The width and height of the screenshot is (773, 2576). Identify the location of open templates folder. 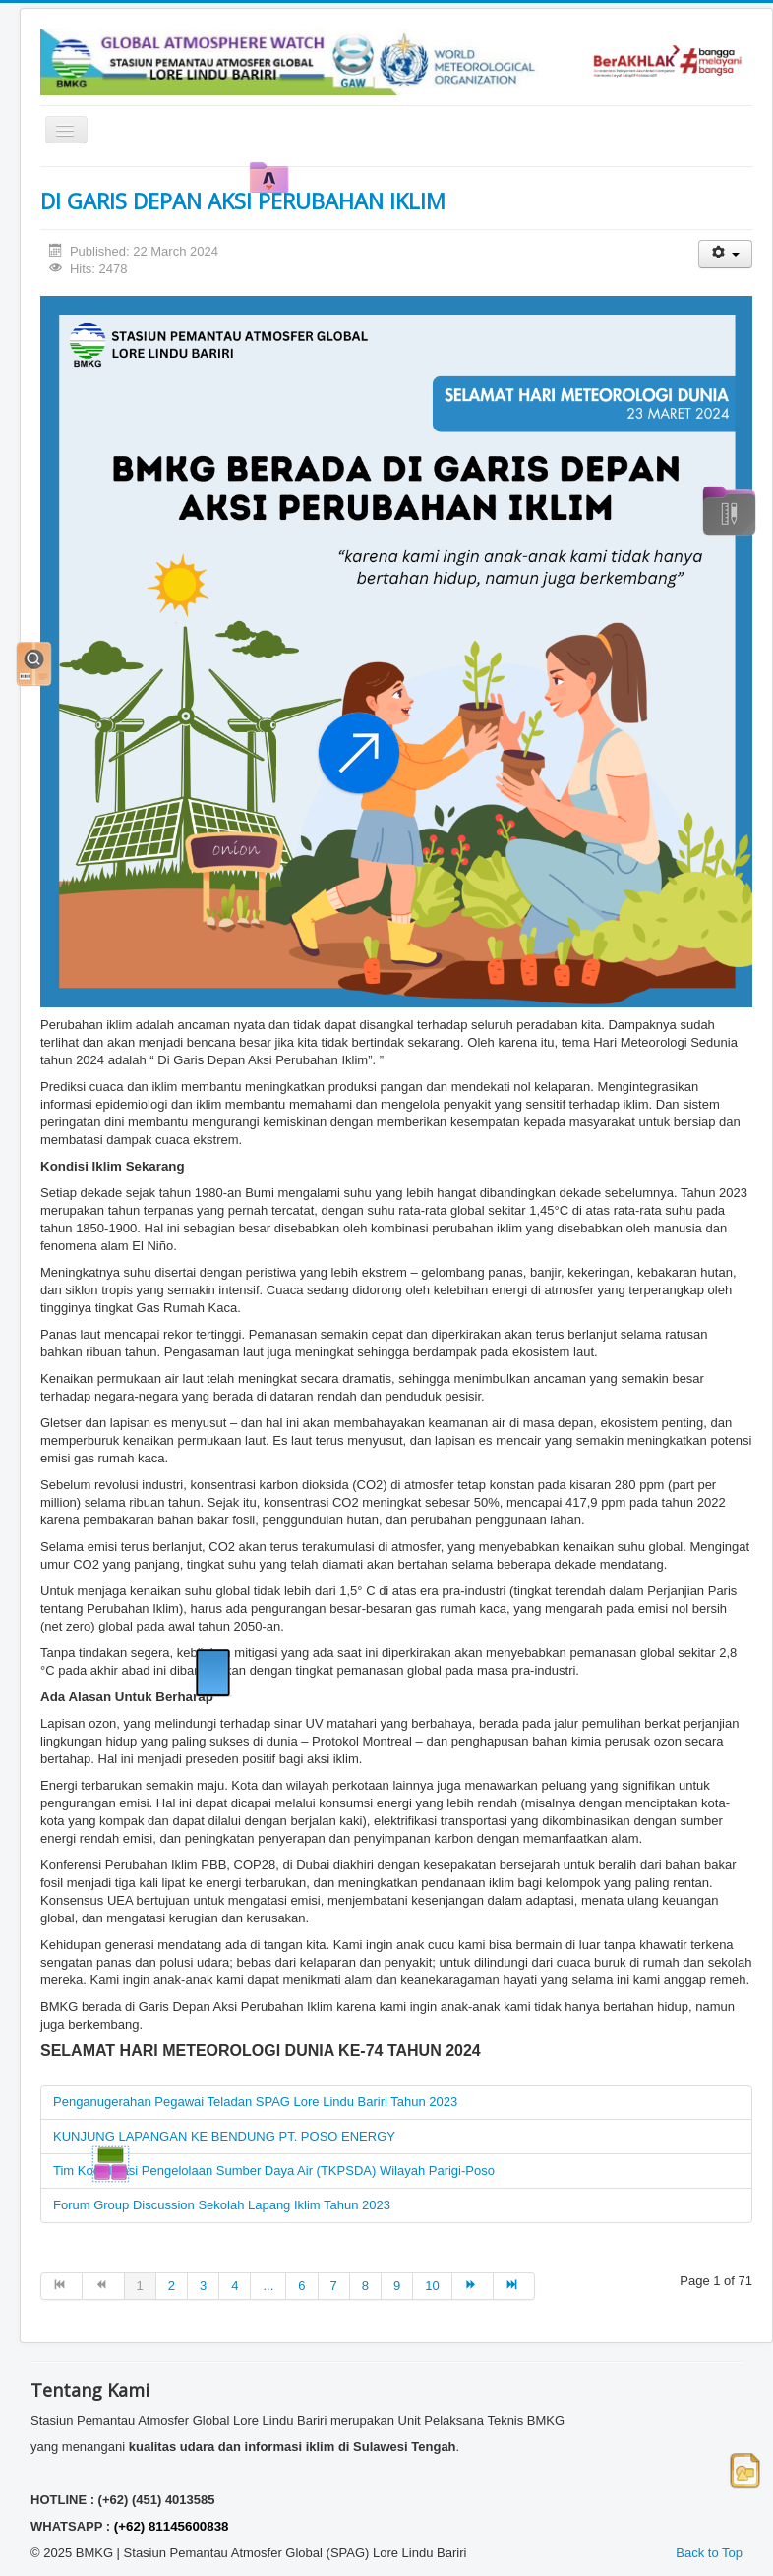
(729, 510).